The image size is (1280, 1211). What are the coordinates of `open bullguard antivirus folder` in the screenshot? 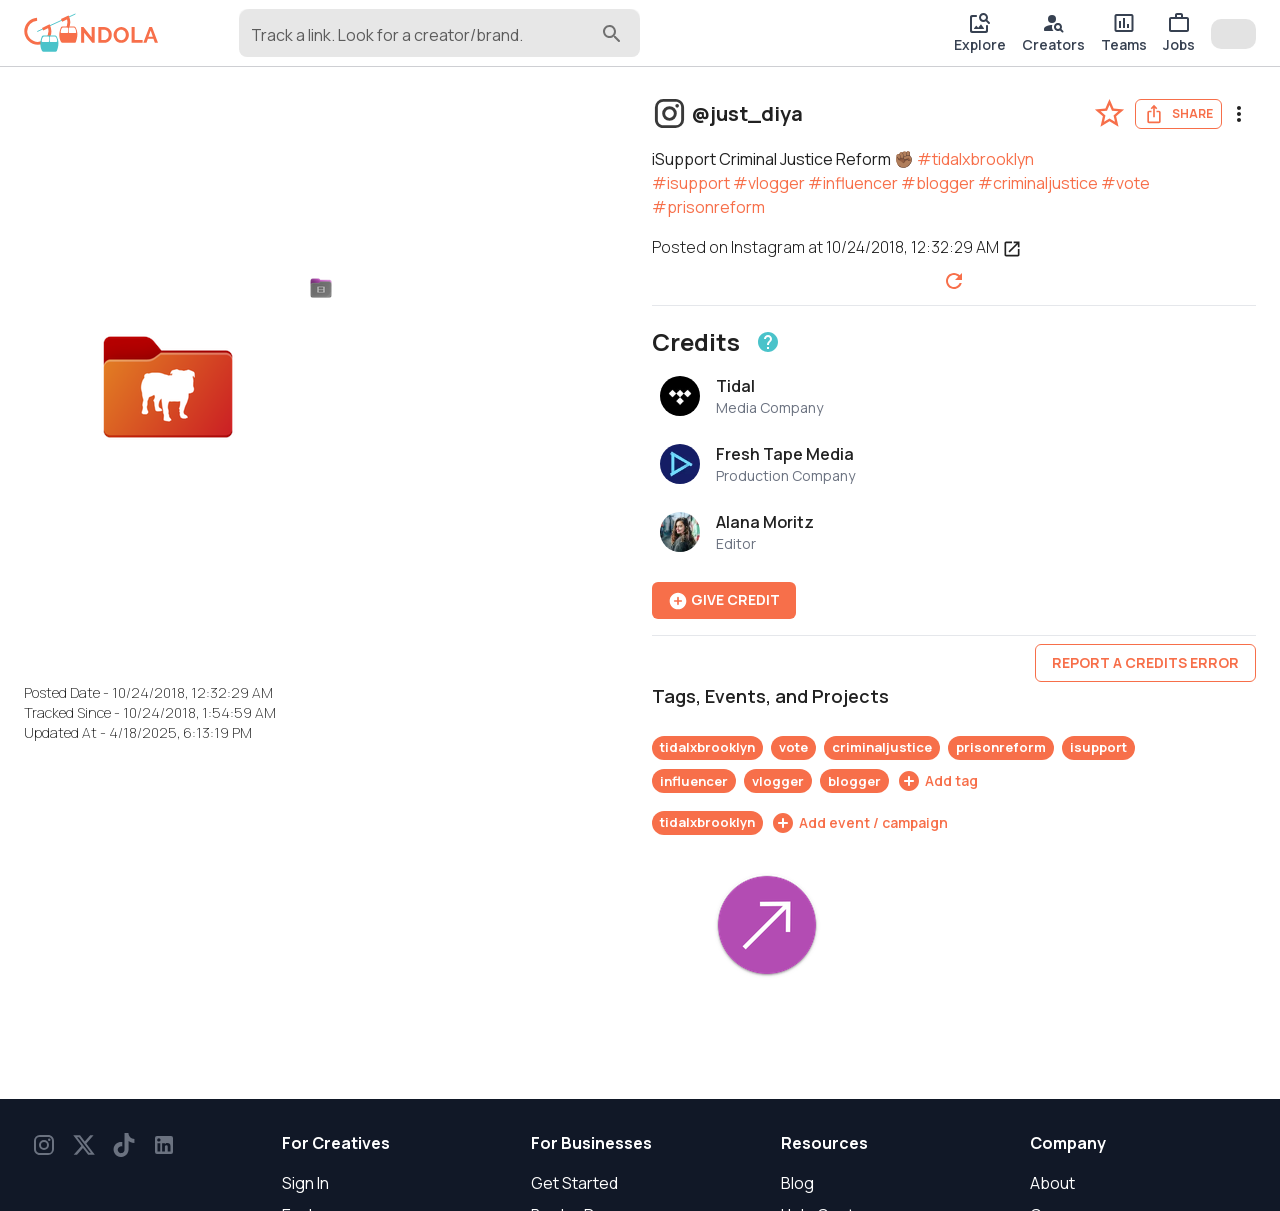 It's located at (167, 390).